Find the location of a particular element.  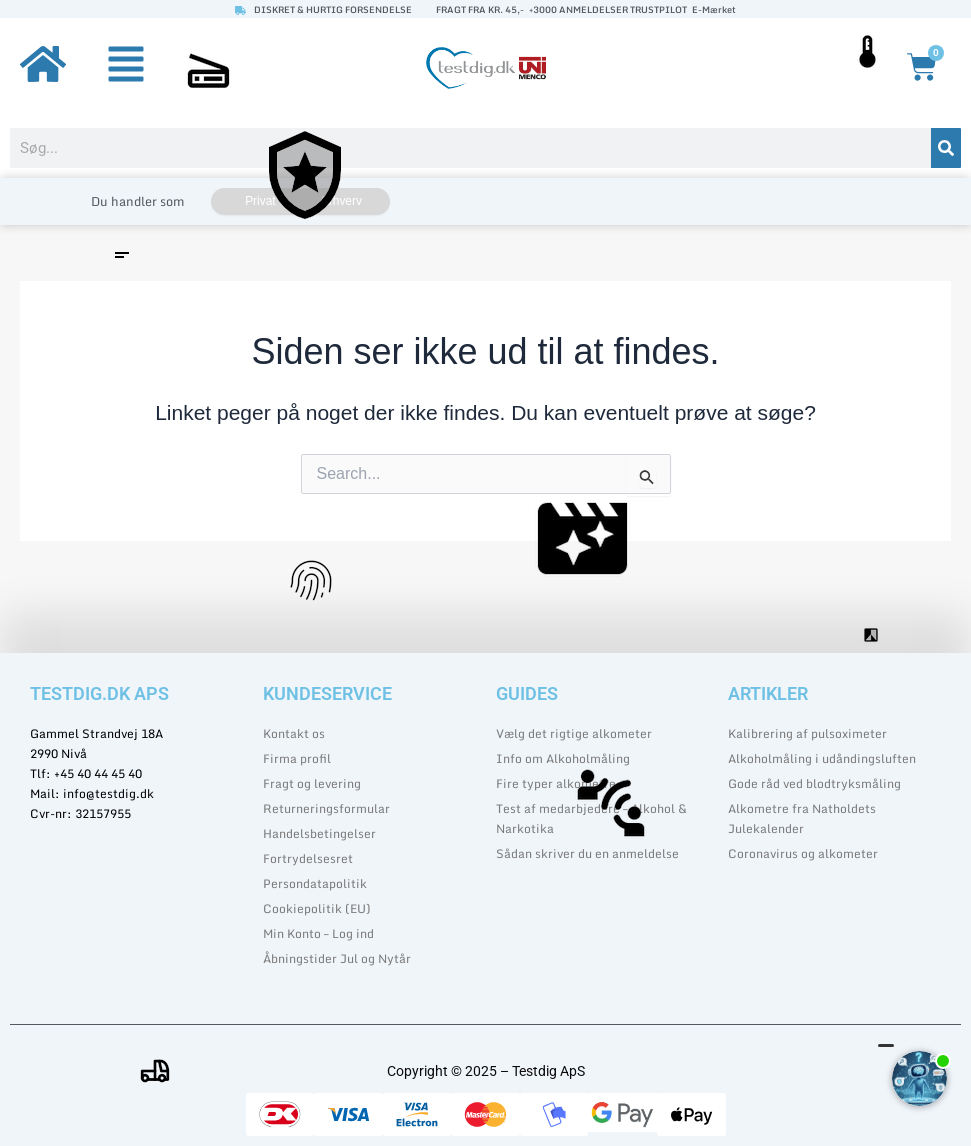

apply black and white filter to image is located at coordinates (871, 635).